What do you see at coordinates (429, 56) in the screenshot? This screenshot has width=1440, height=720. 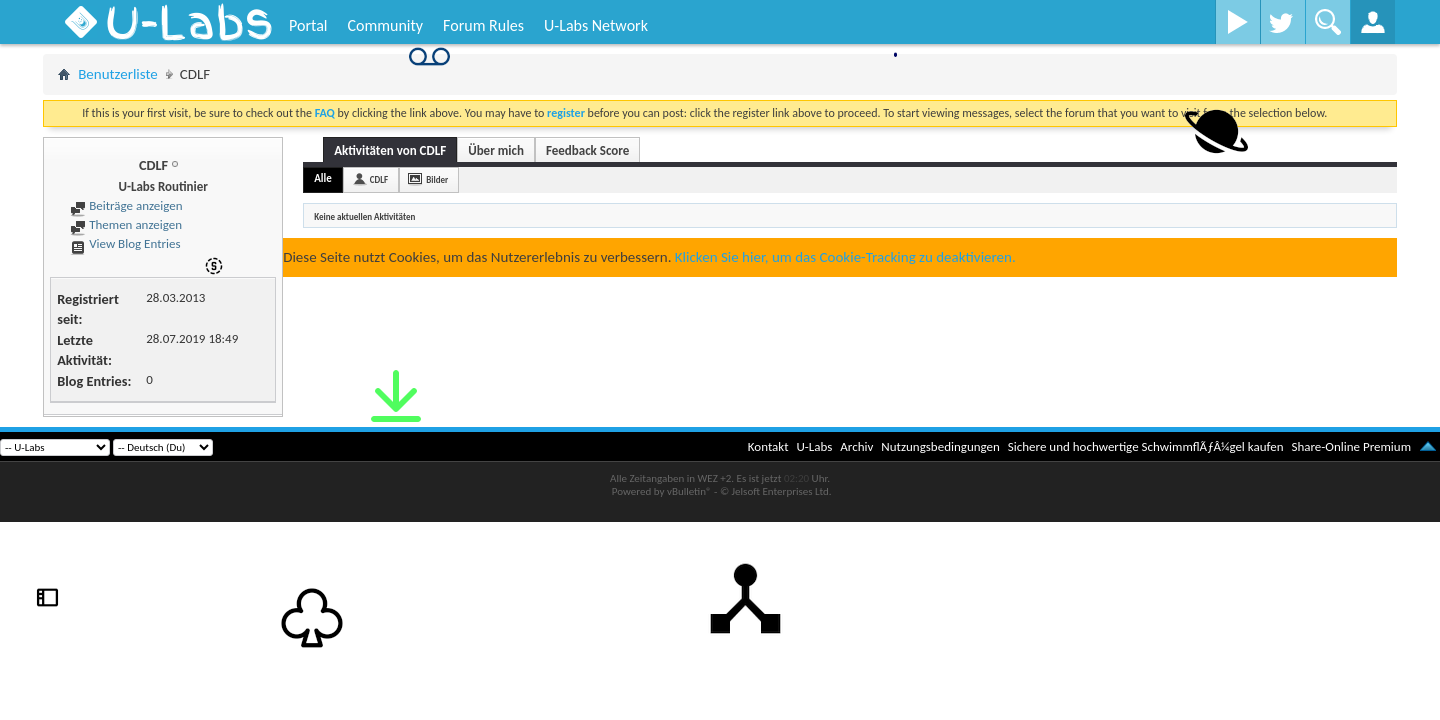 I see `access voicemail messages` at bounding box center [429, 56].